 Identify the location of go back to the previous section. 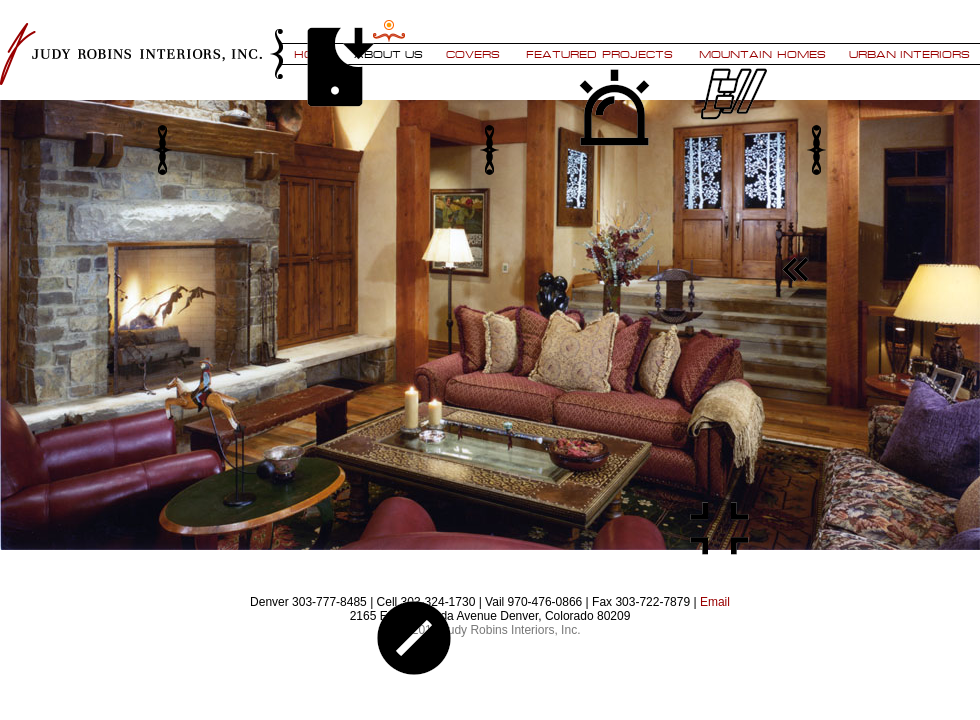
(796, 269).